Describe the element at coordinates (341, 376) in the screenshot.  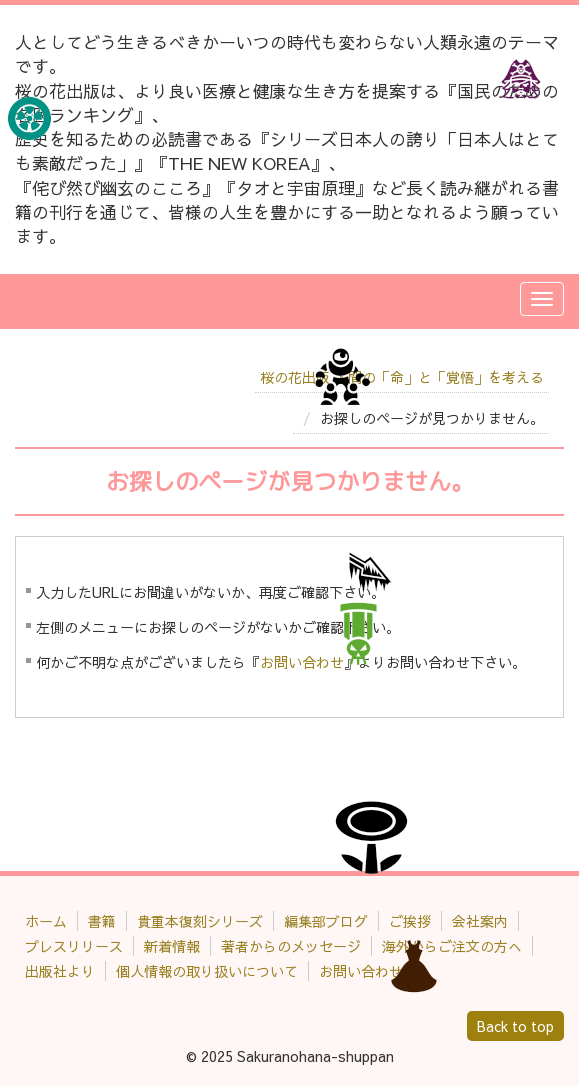
I see `select astronaut or space character` at that location.